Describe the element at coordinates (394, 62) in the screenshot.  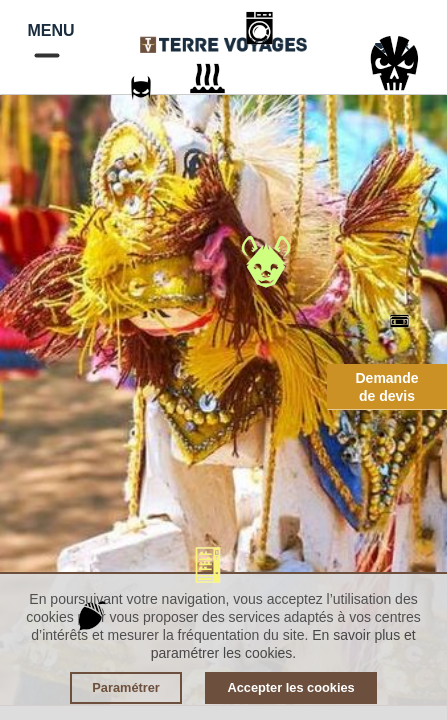
I see `indicates danger or deadly hazard in gameplay` at that location.